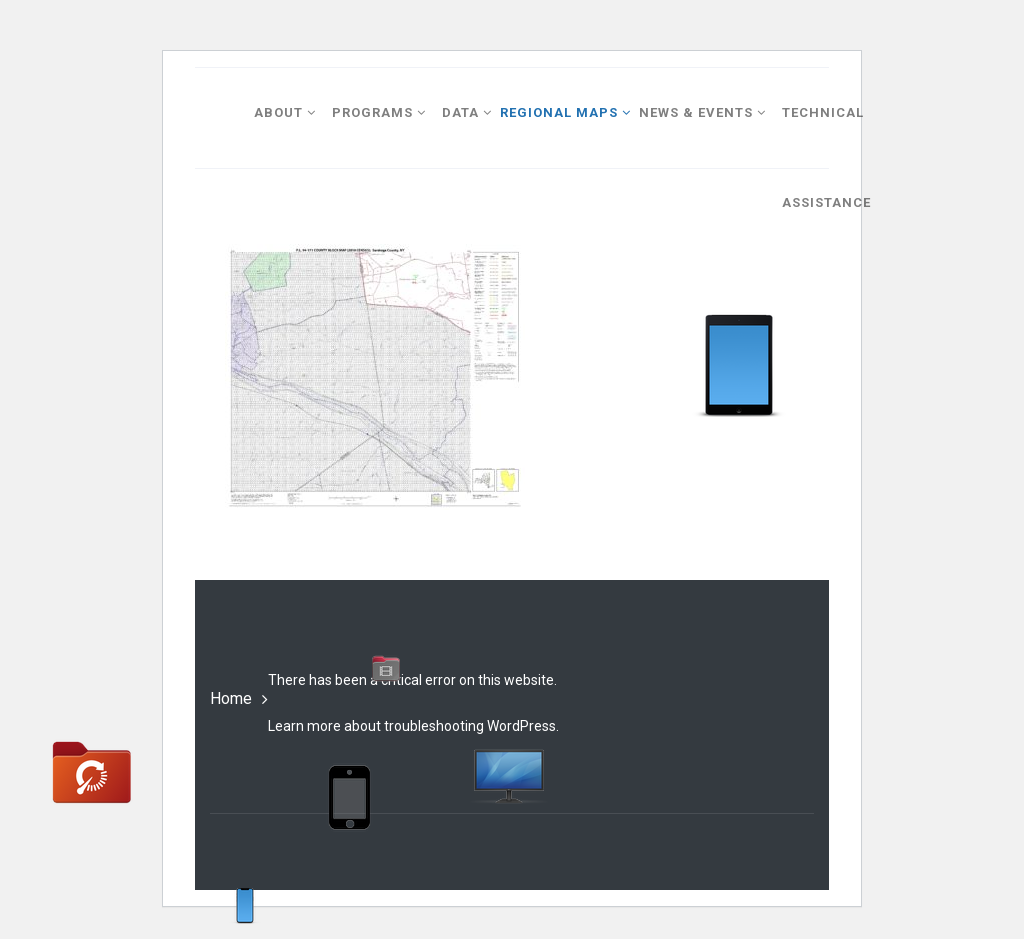  I want to click on iPad mini device connected via cellular, so click(739, 356).